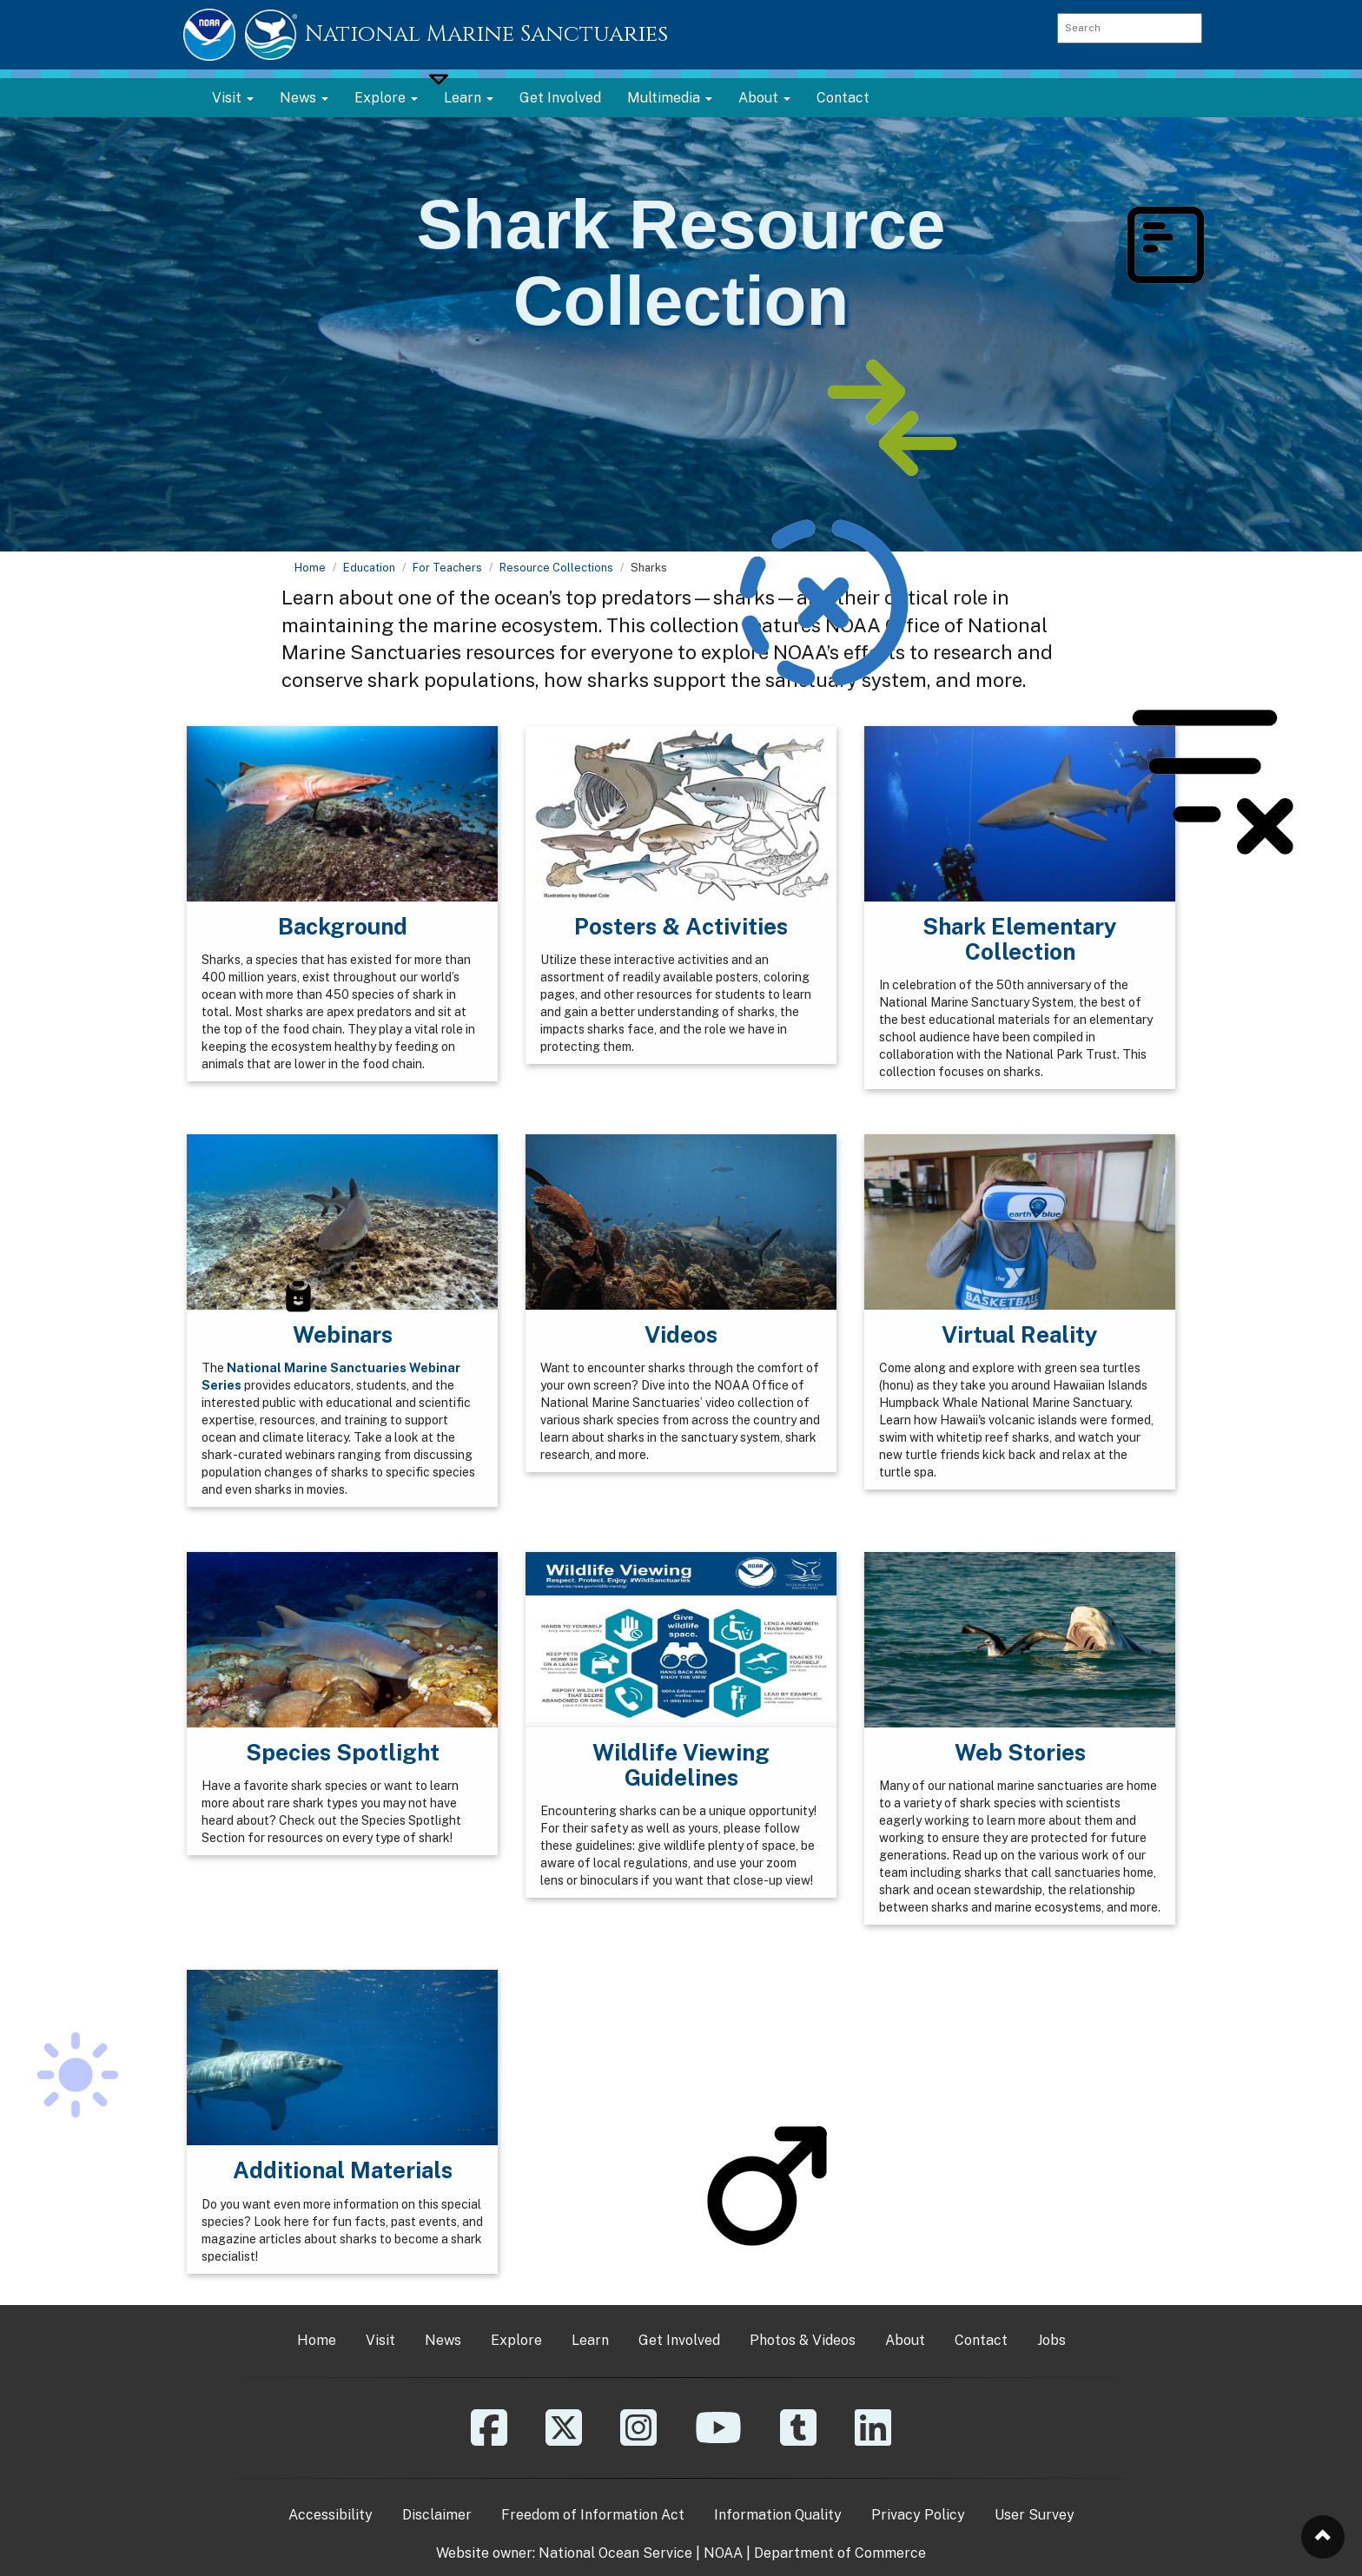  I want to click on clear all active filters, so click(1205, 766).